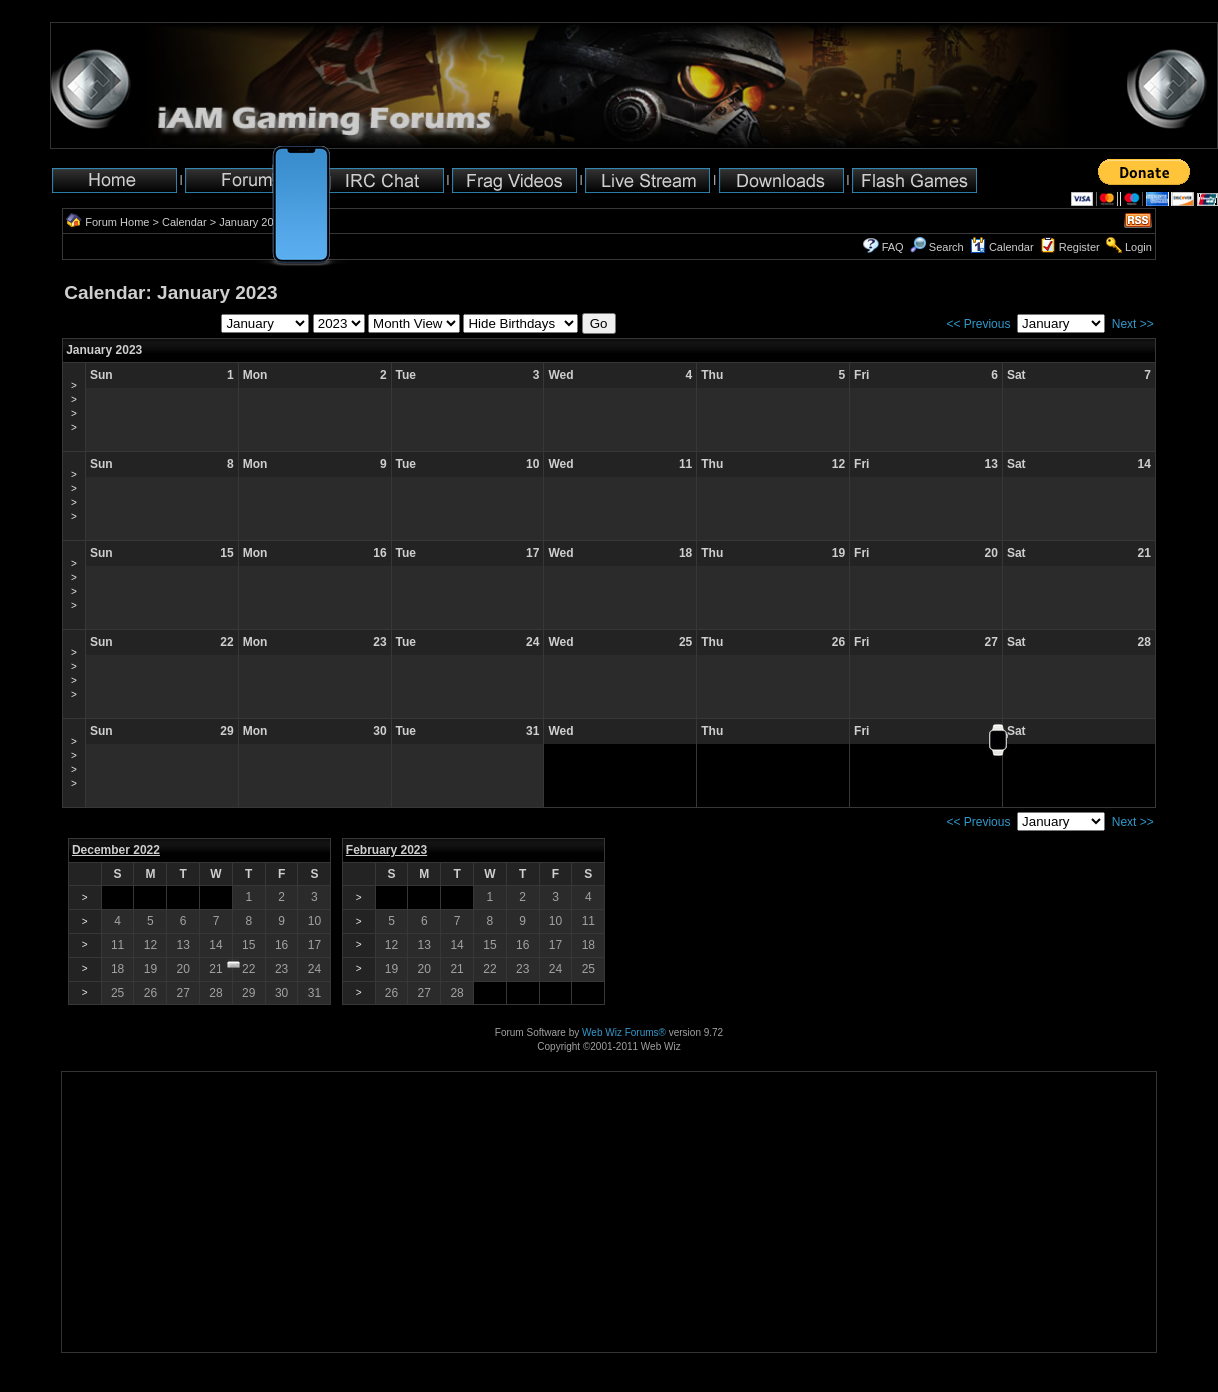  What do you see at coordinates (301, 206) in the screenshot?
I see `iPhone device connected to this mac` at bounding box center [301, 206].